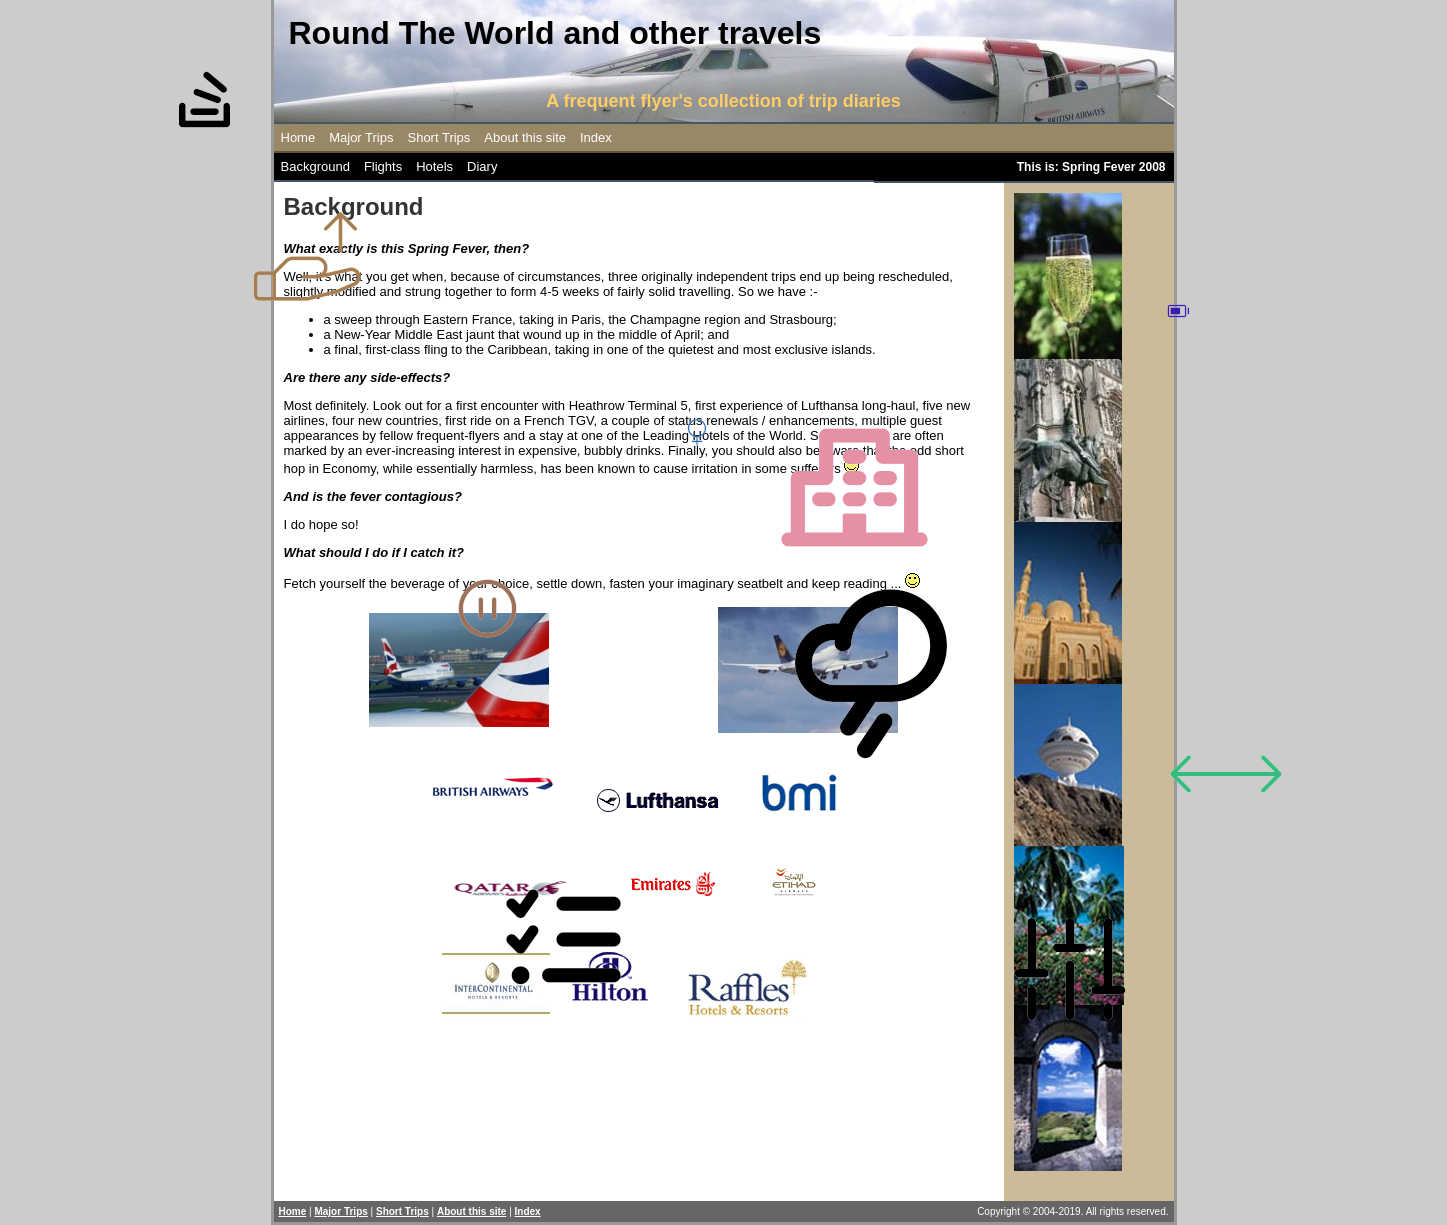 Image resolution: width=1447 pixels, height=1225 pixels. I want to click on indicates female gender option, so click(697, 432).